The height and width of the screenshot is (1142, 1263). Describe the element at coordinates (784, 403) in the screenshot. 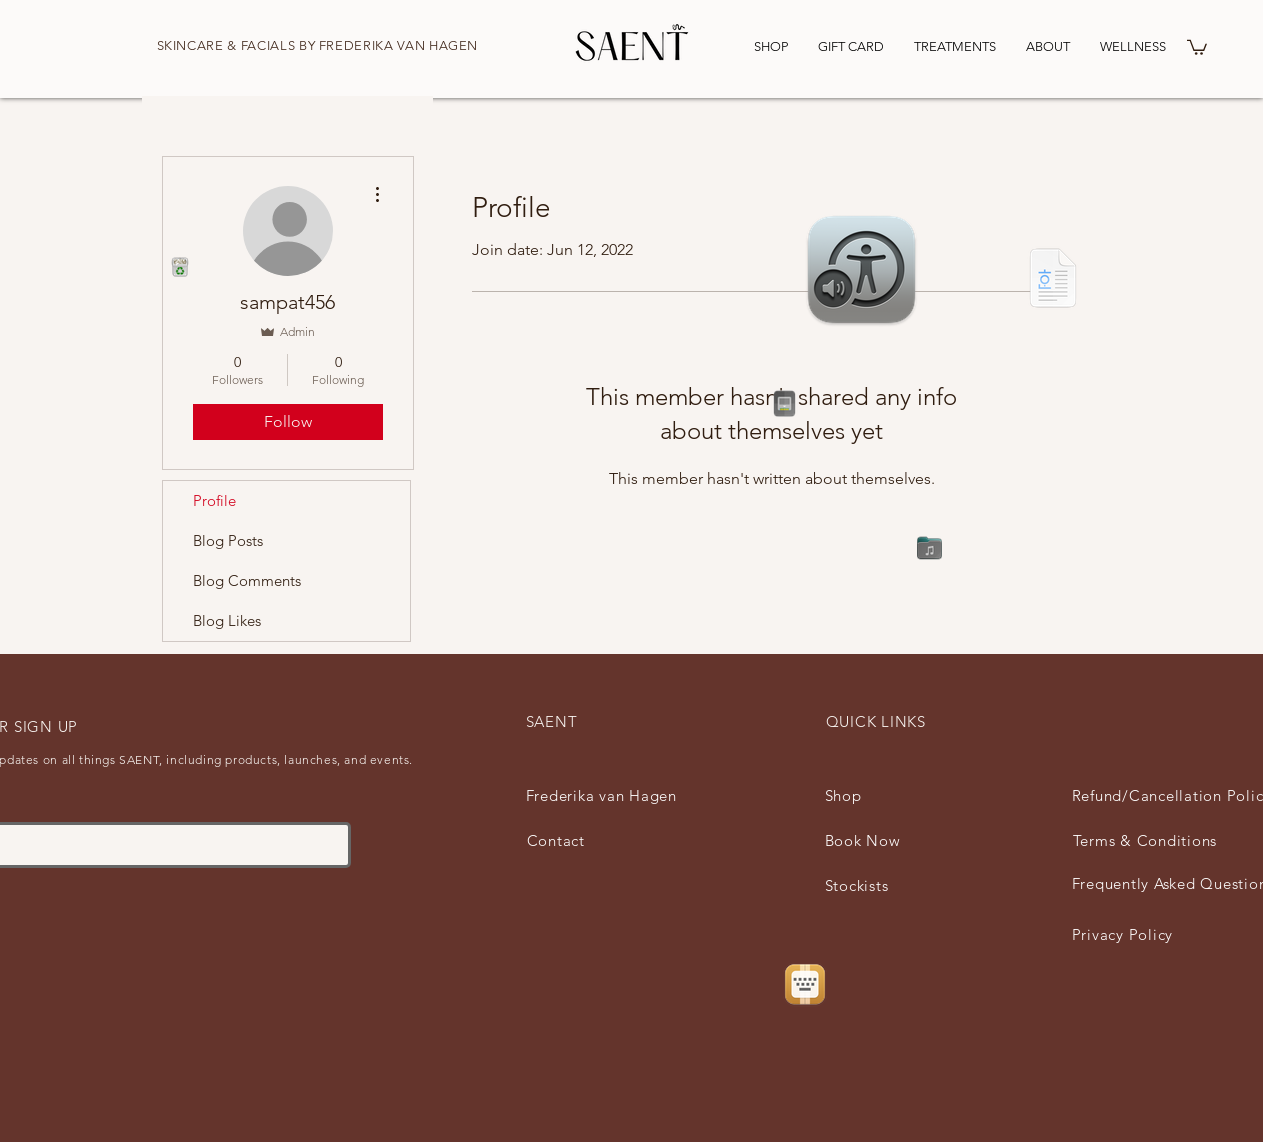

I see `gameboy rom file type indicator` at that location.